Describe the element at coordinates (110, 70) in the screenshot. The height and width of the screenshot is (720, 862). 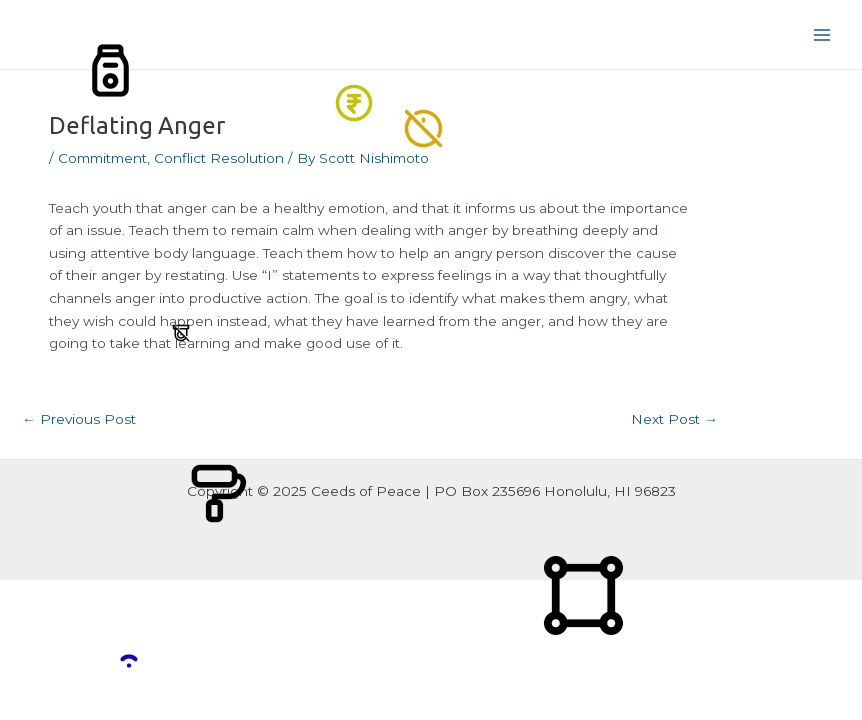
I see `view dairy or milk products` at that location.